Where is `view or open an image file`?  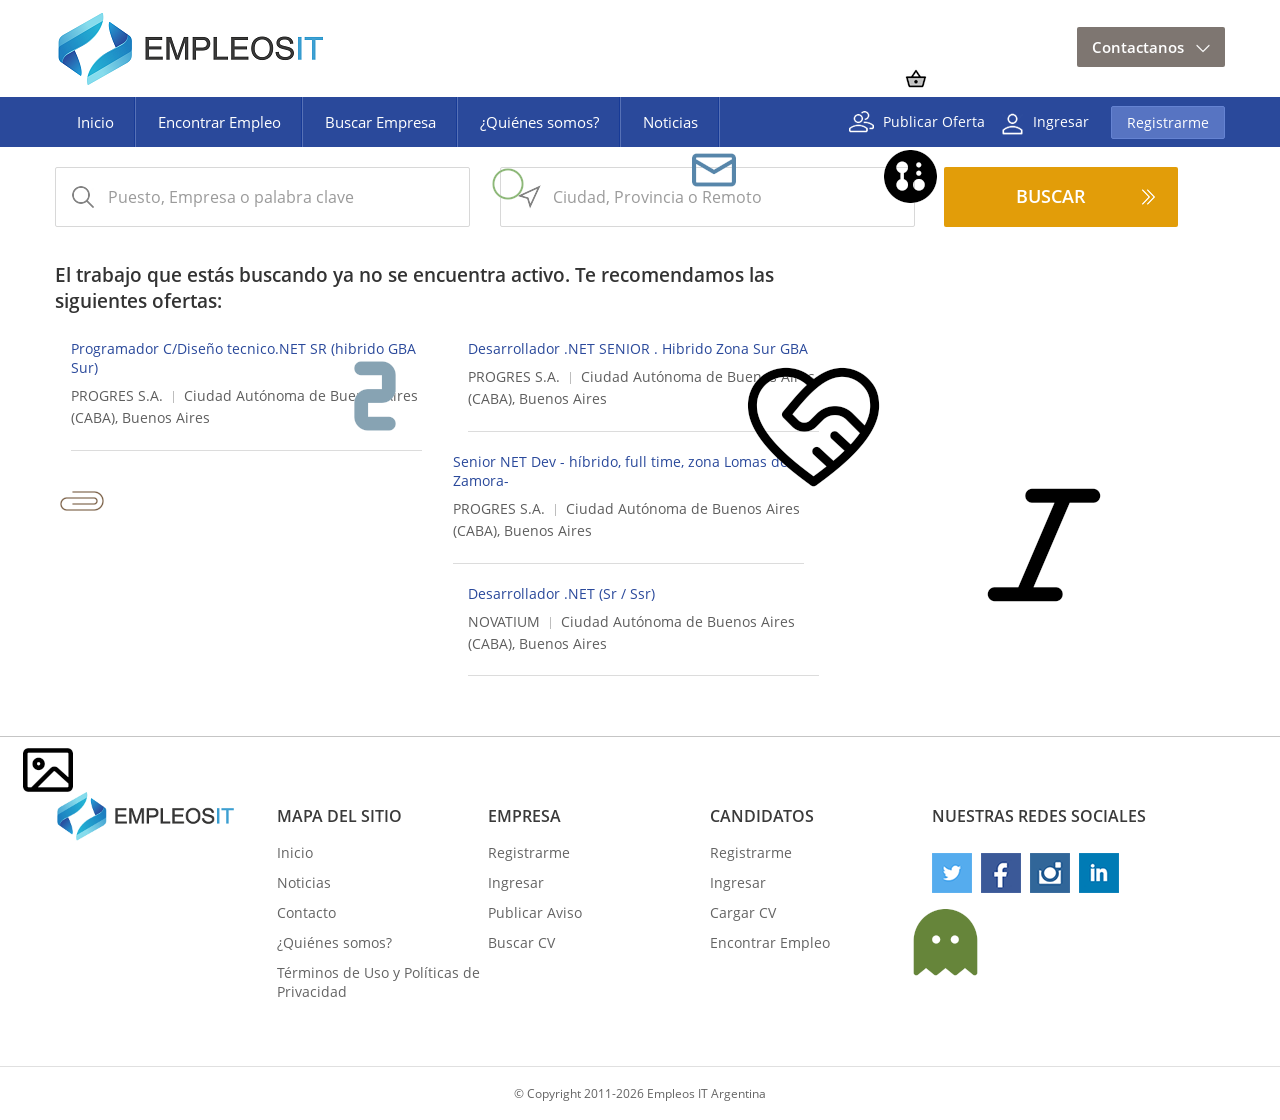 view or open an image file is located at coordinates (48, 770).